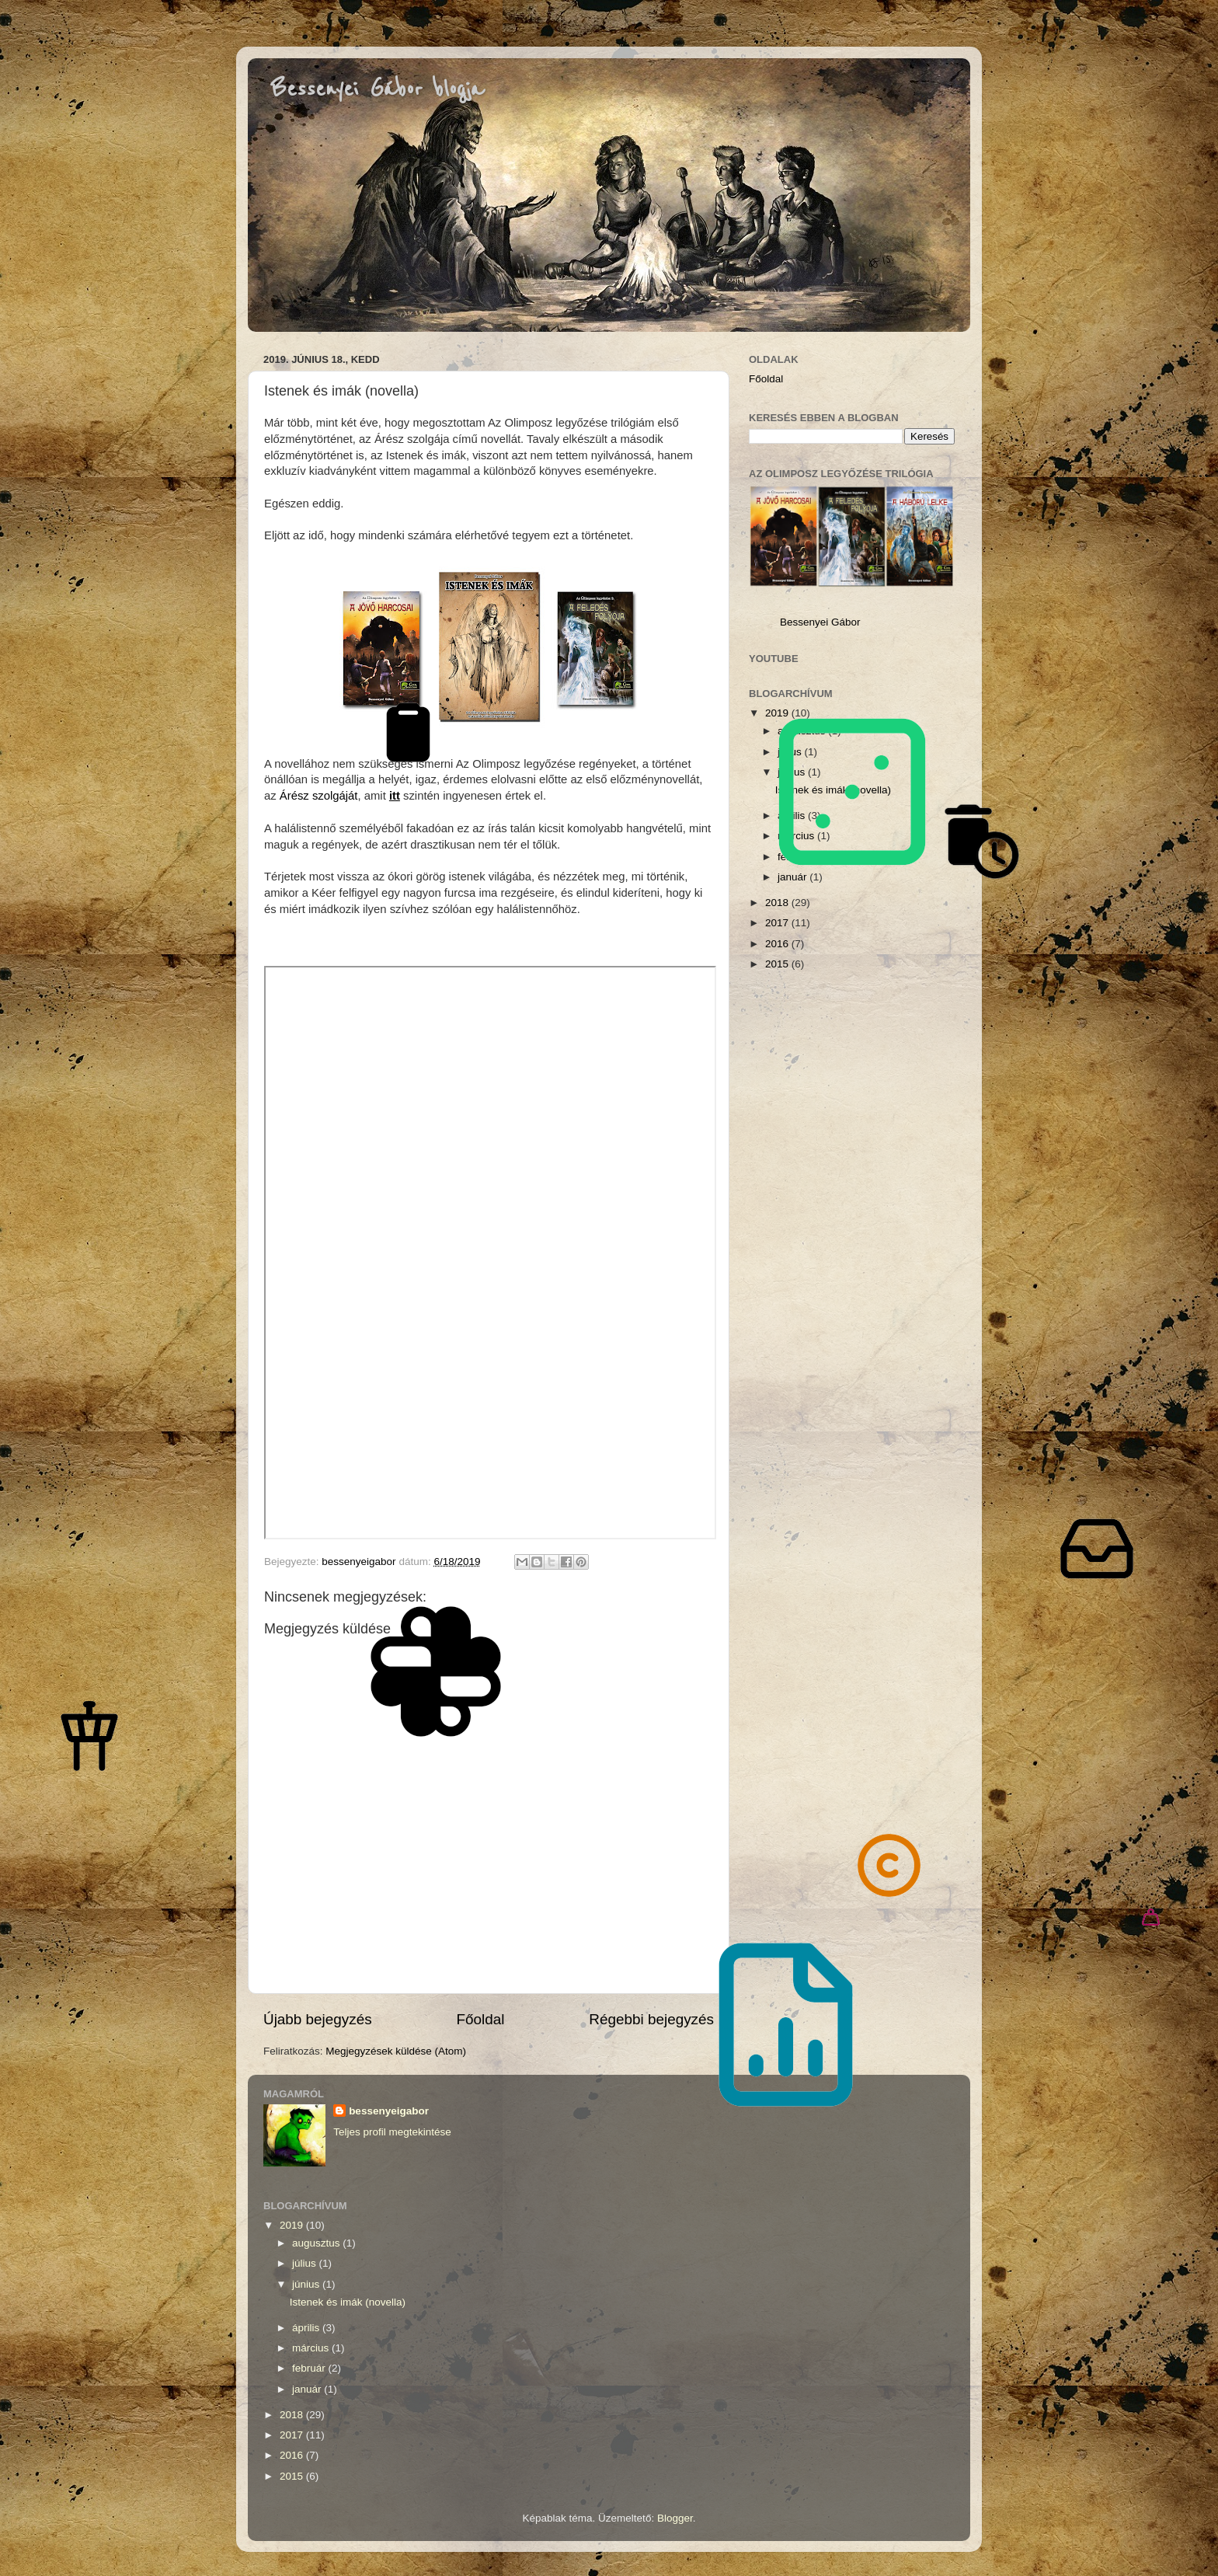 This screenshot has width=1218, height=2576. Describe the element at coordinates (982, 842) in the screenshot. I see `enable auto-delete for messages or files` at that location.